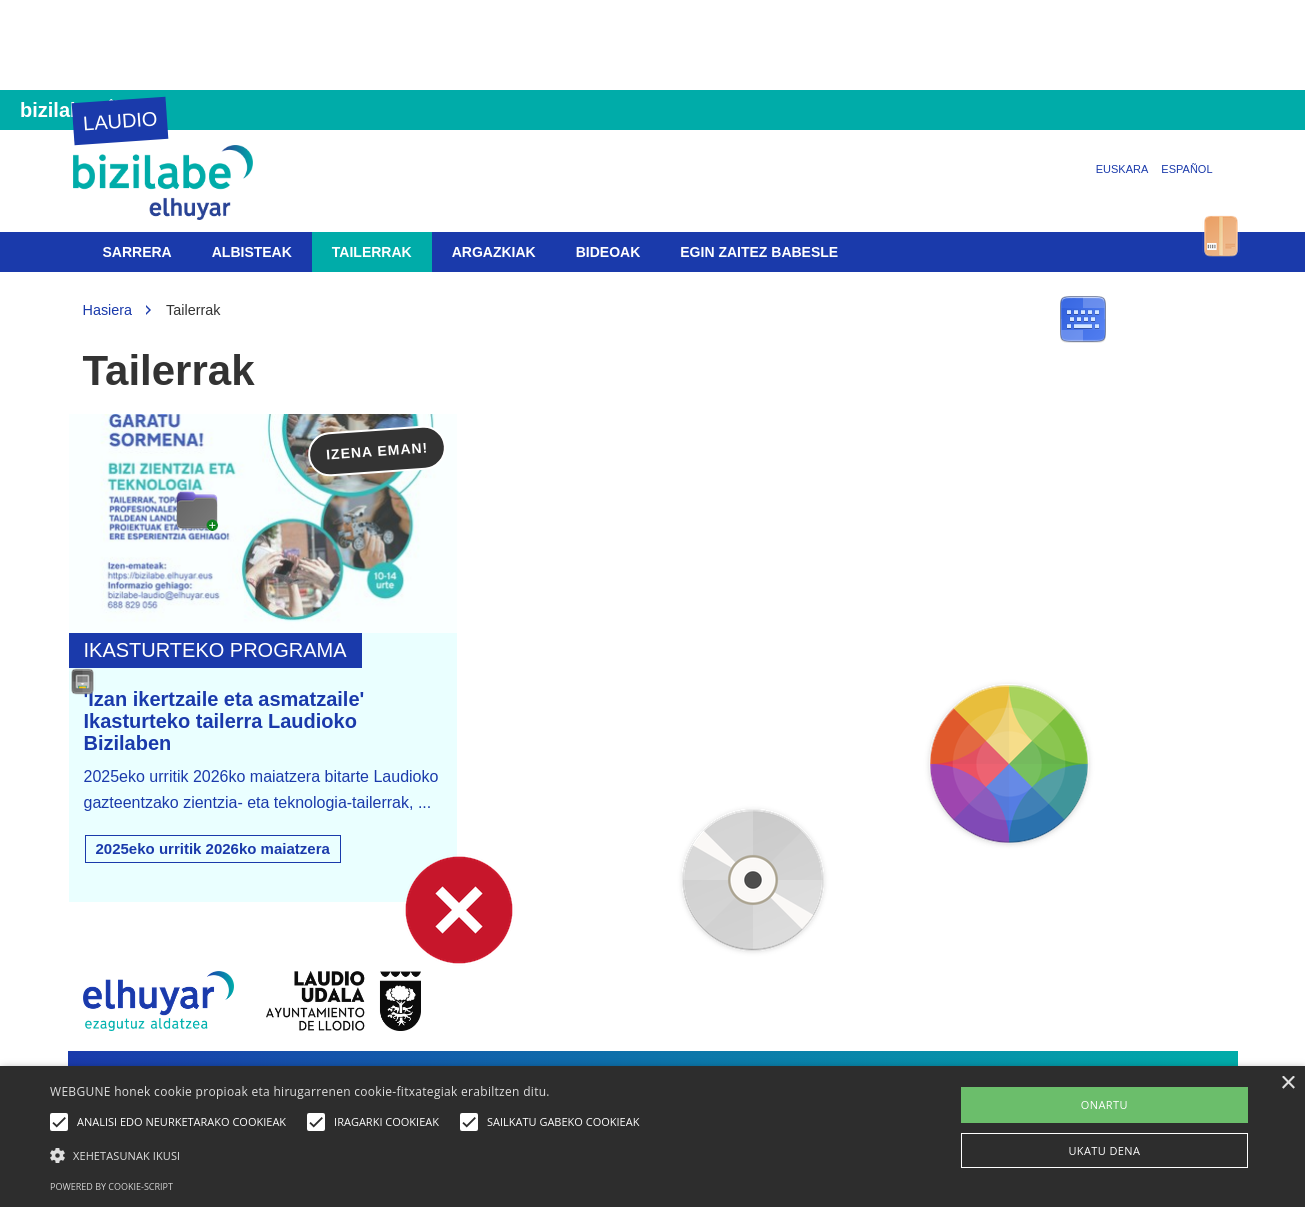 This screenshot has width=1305, height=1207. Describe the element at coordinates (197, 510) in the screenshot. I see `create a new folder` at that location.